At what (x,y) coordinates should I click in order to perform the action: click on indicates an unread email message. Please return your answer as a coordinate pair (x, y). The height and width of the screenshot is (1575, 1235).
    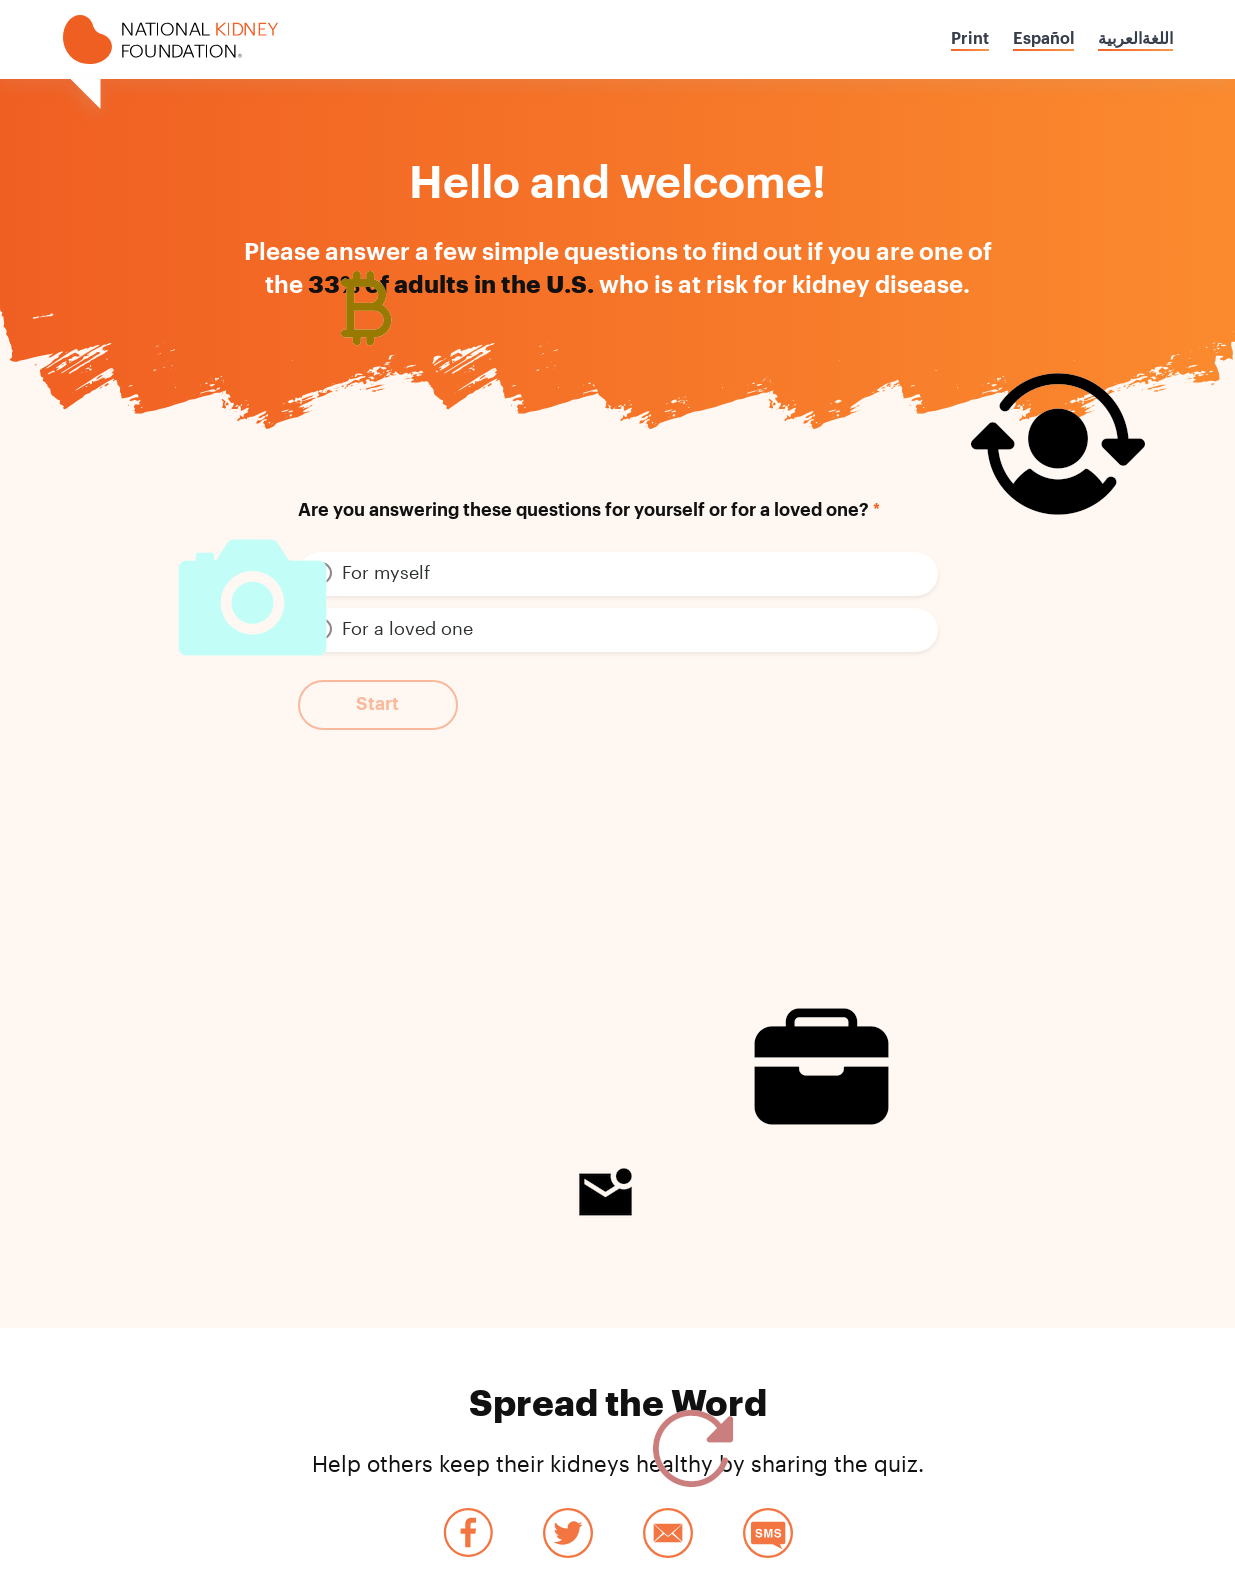
    Looking at the image, I should click on (605, 1194).